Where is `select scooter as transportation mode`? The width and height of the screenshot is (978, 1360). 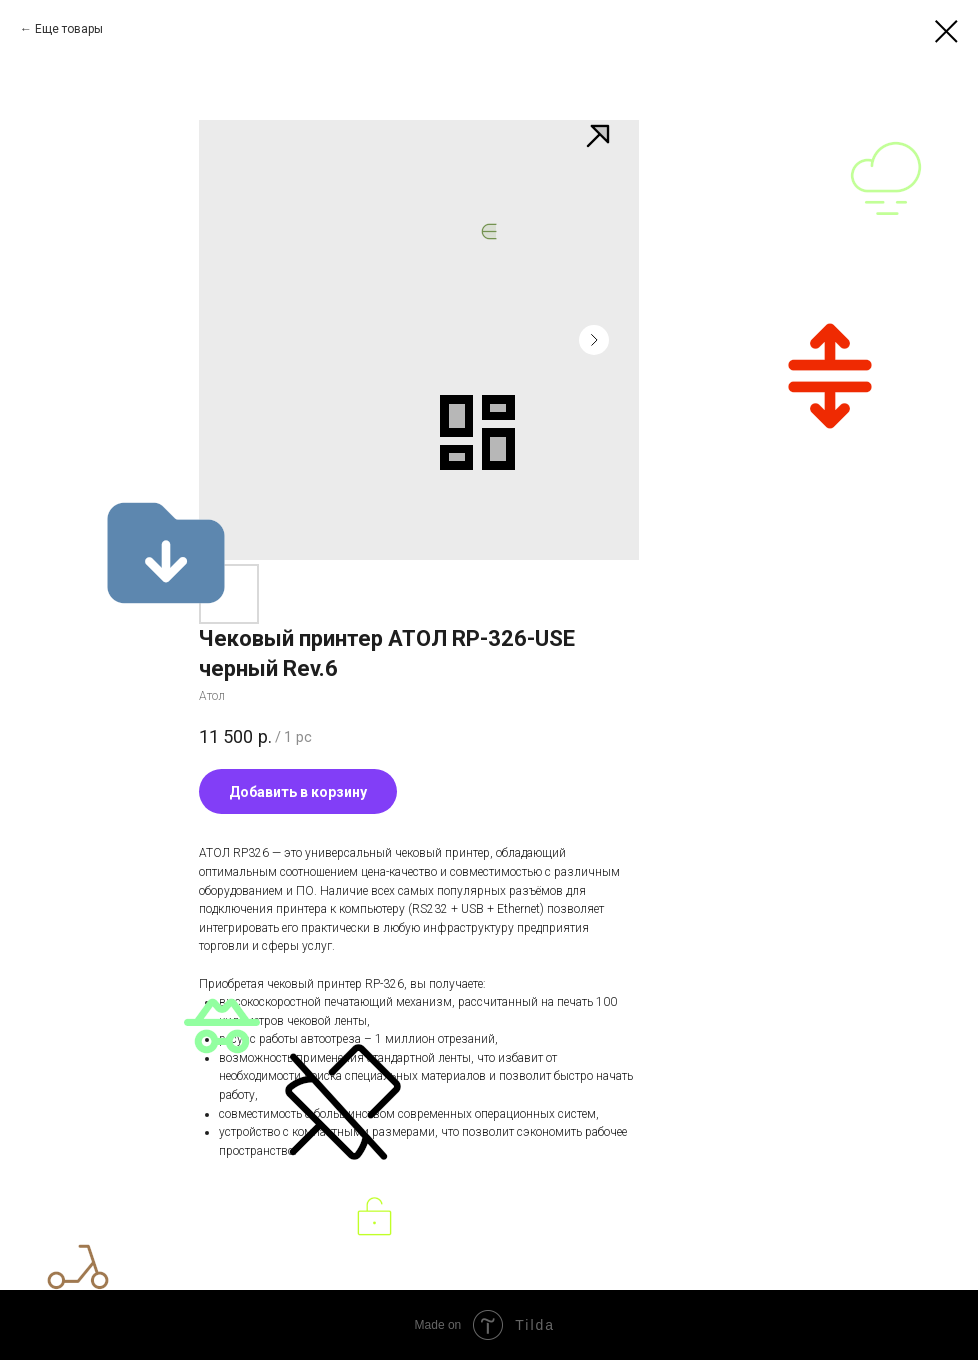
select scooter as transportation mode is located at coordinates (78, 1269).